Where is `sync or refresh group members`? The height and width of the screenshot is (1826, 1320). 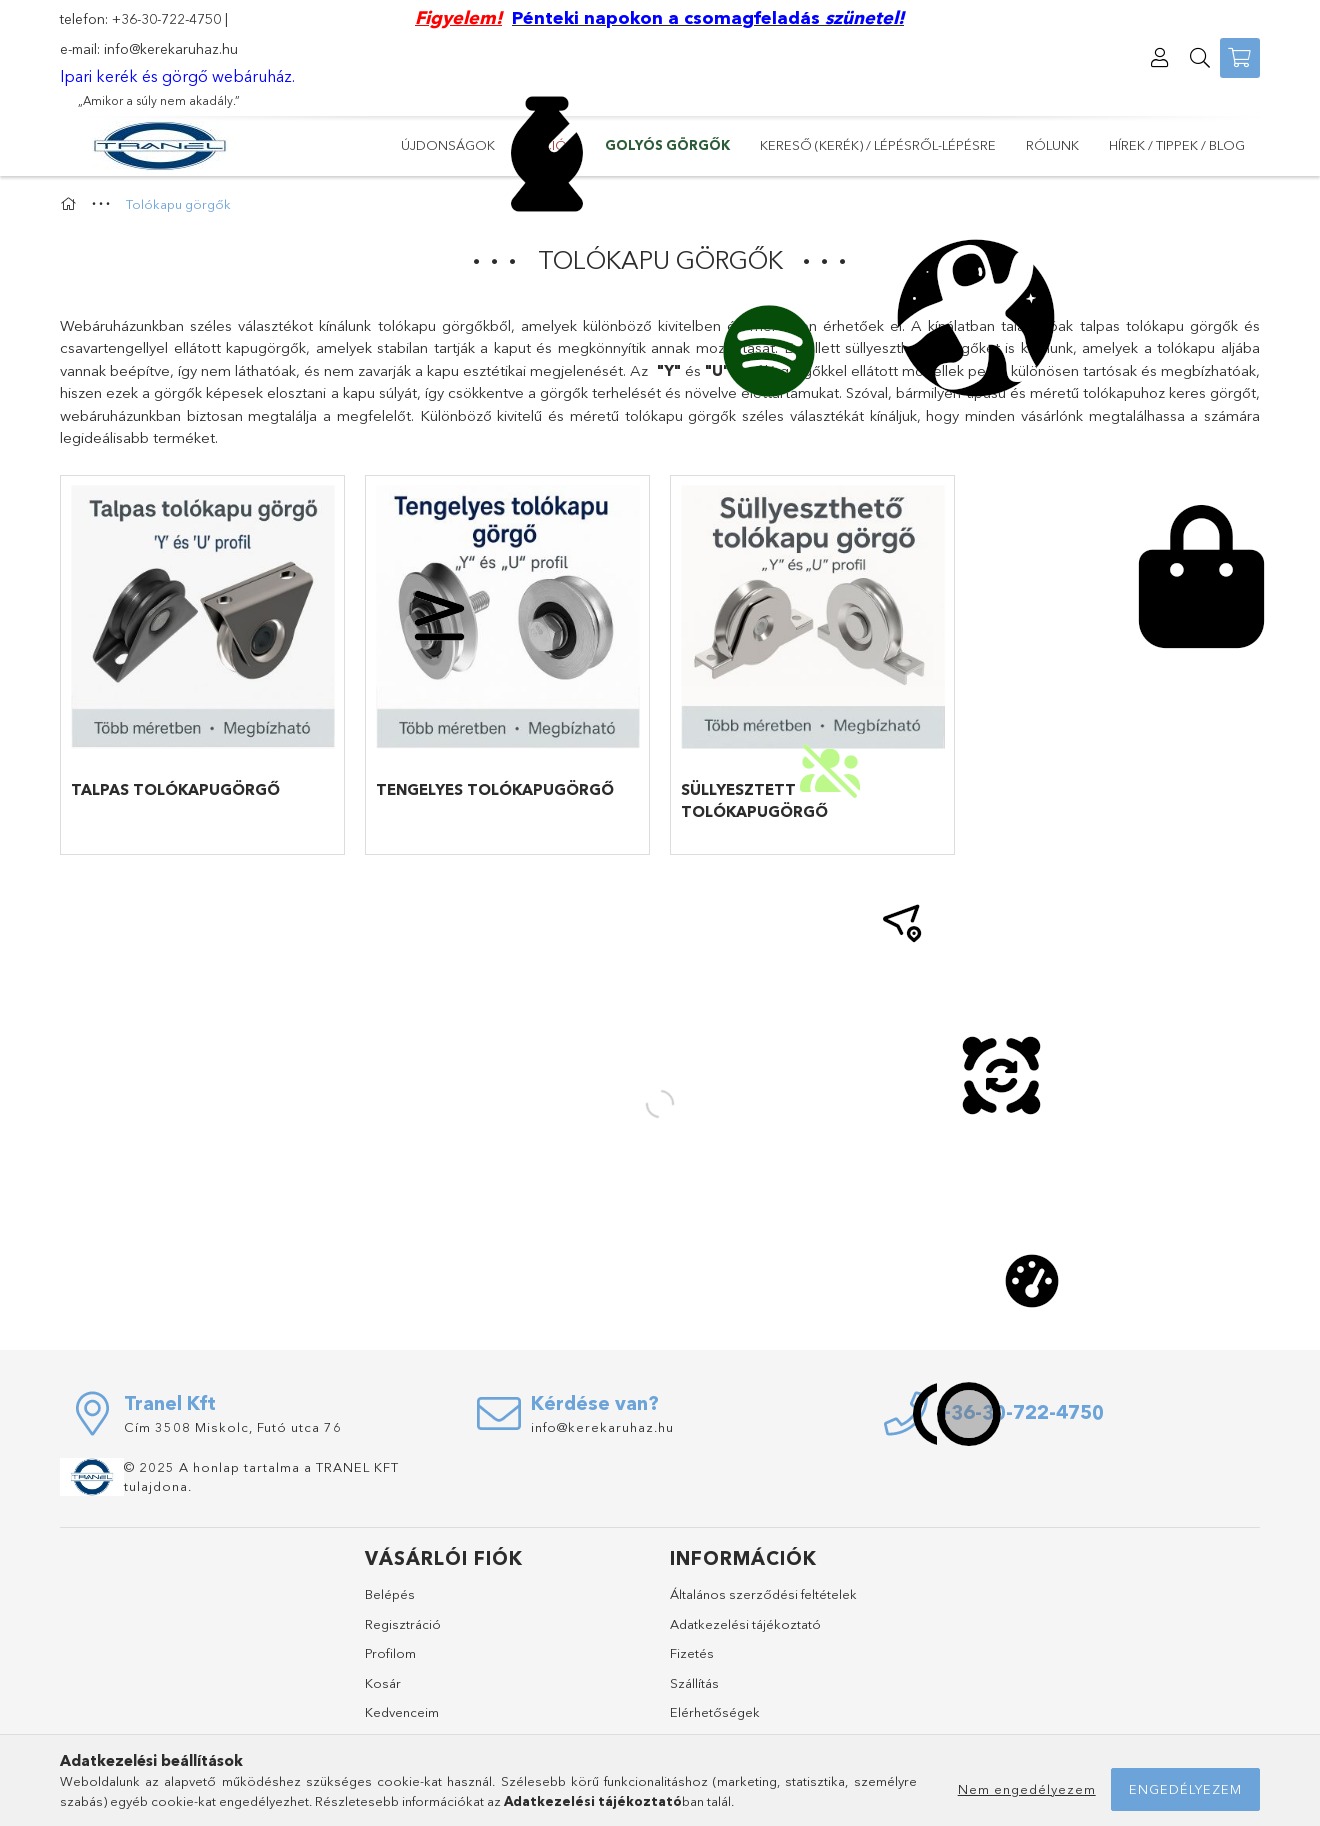 sync or refresh group members is located at coordinates (1001, 1075).